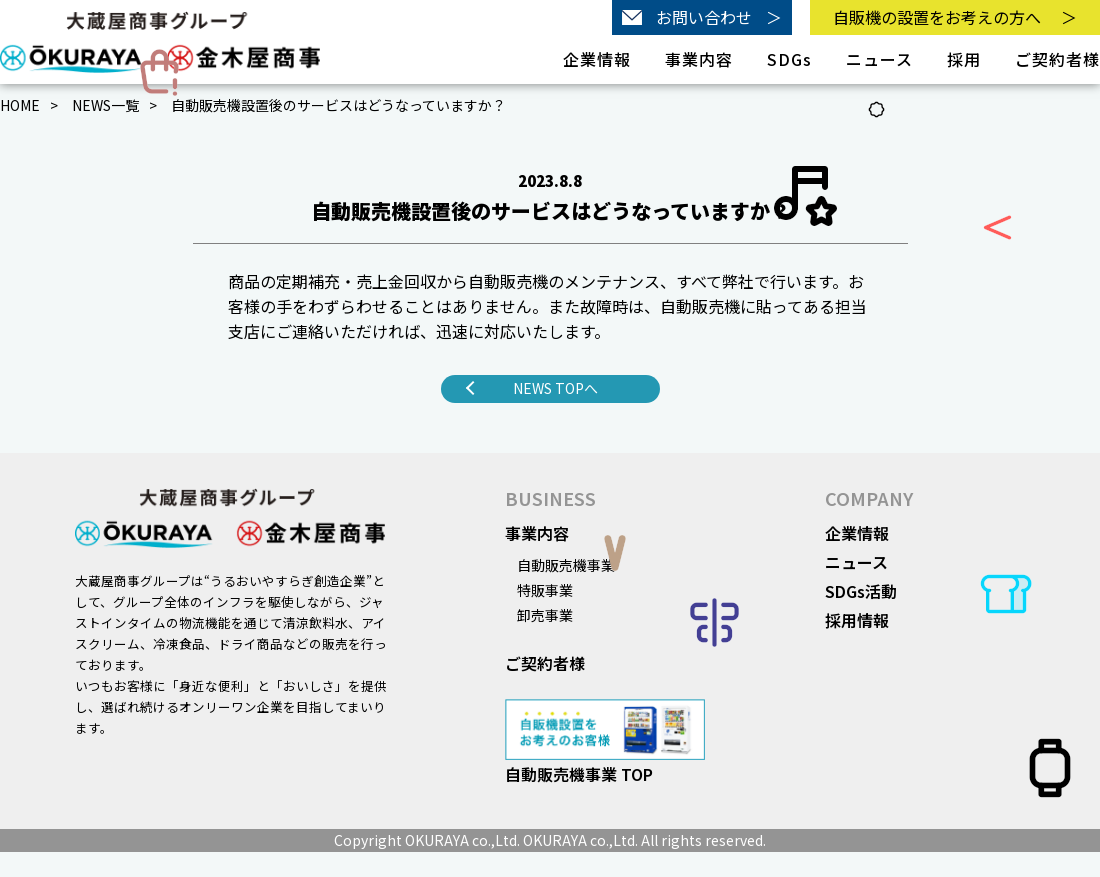  Describe the element at coordinates (1007, 594) in the screenshot. I see `browse bakery or bread products` at that location.